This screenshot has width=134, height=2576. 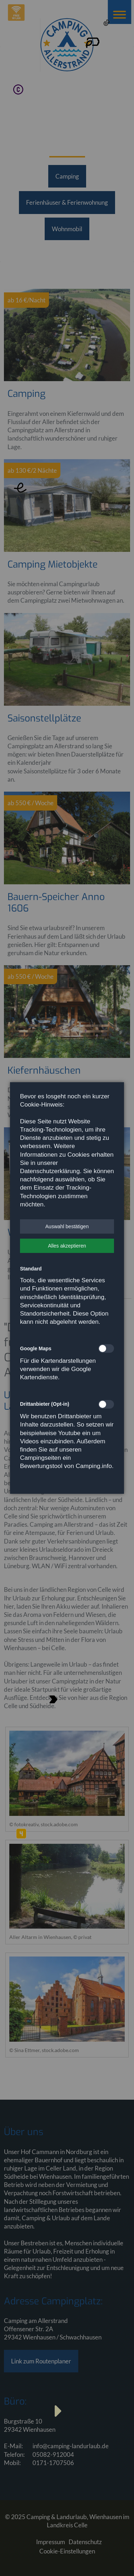 I want to click on open TikTok app, so click(x=106, y=23).